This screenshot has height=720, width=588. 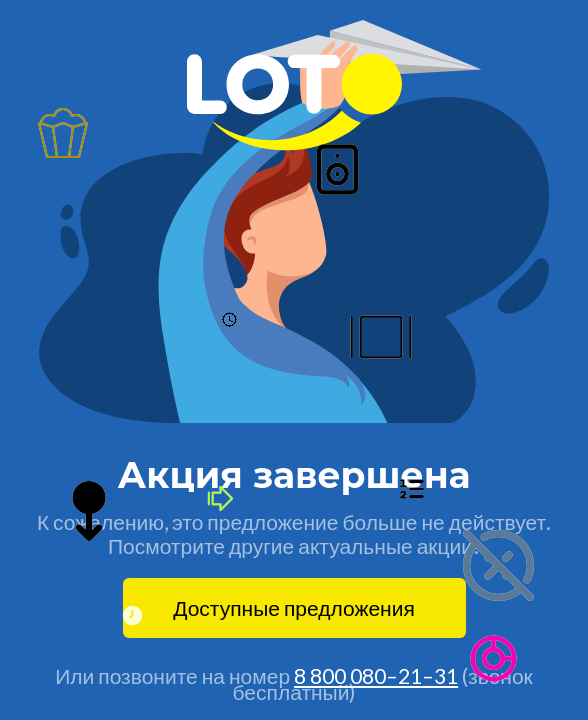 What do you see at coordinates (89, 511) in the screenshot?
I see `swipe down to refresh or load content` at bounding box center [89, 511].